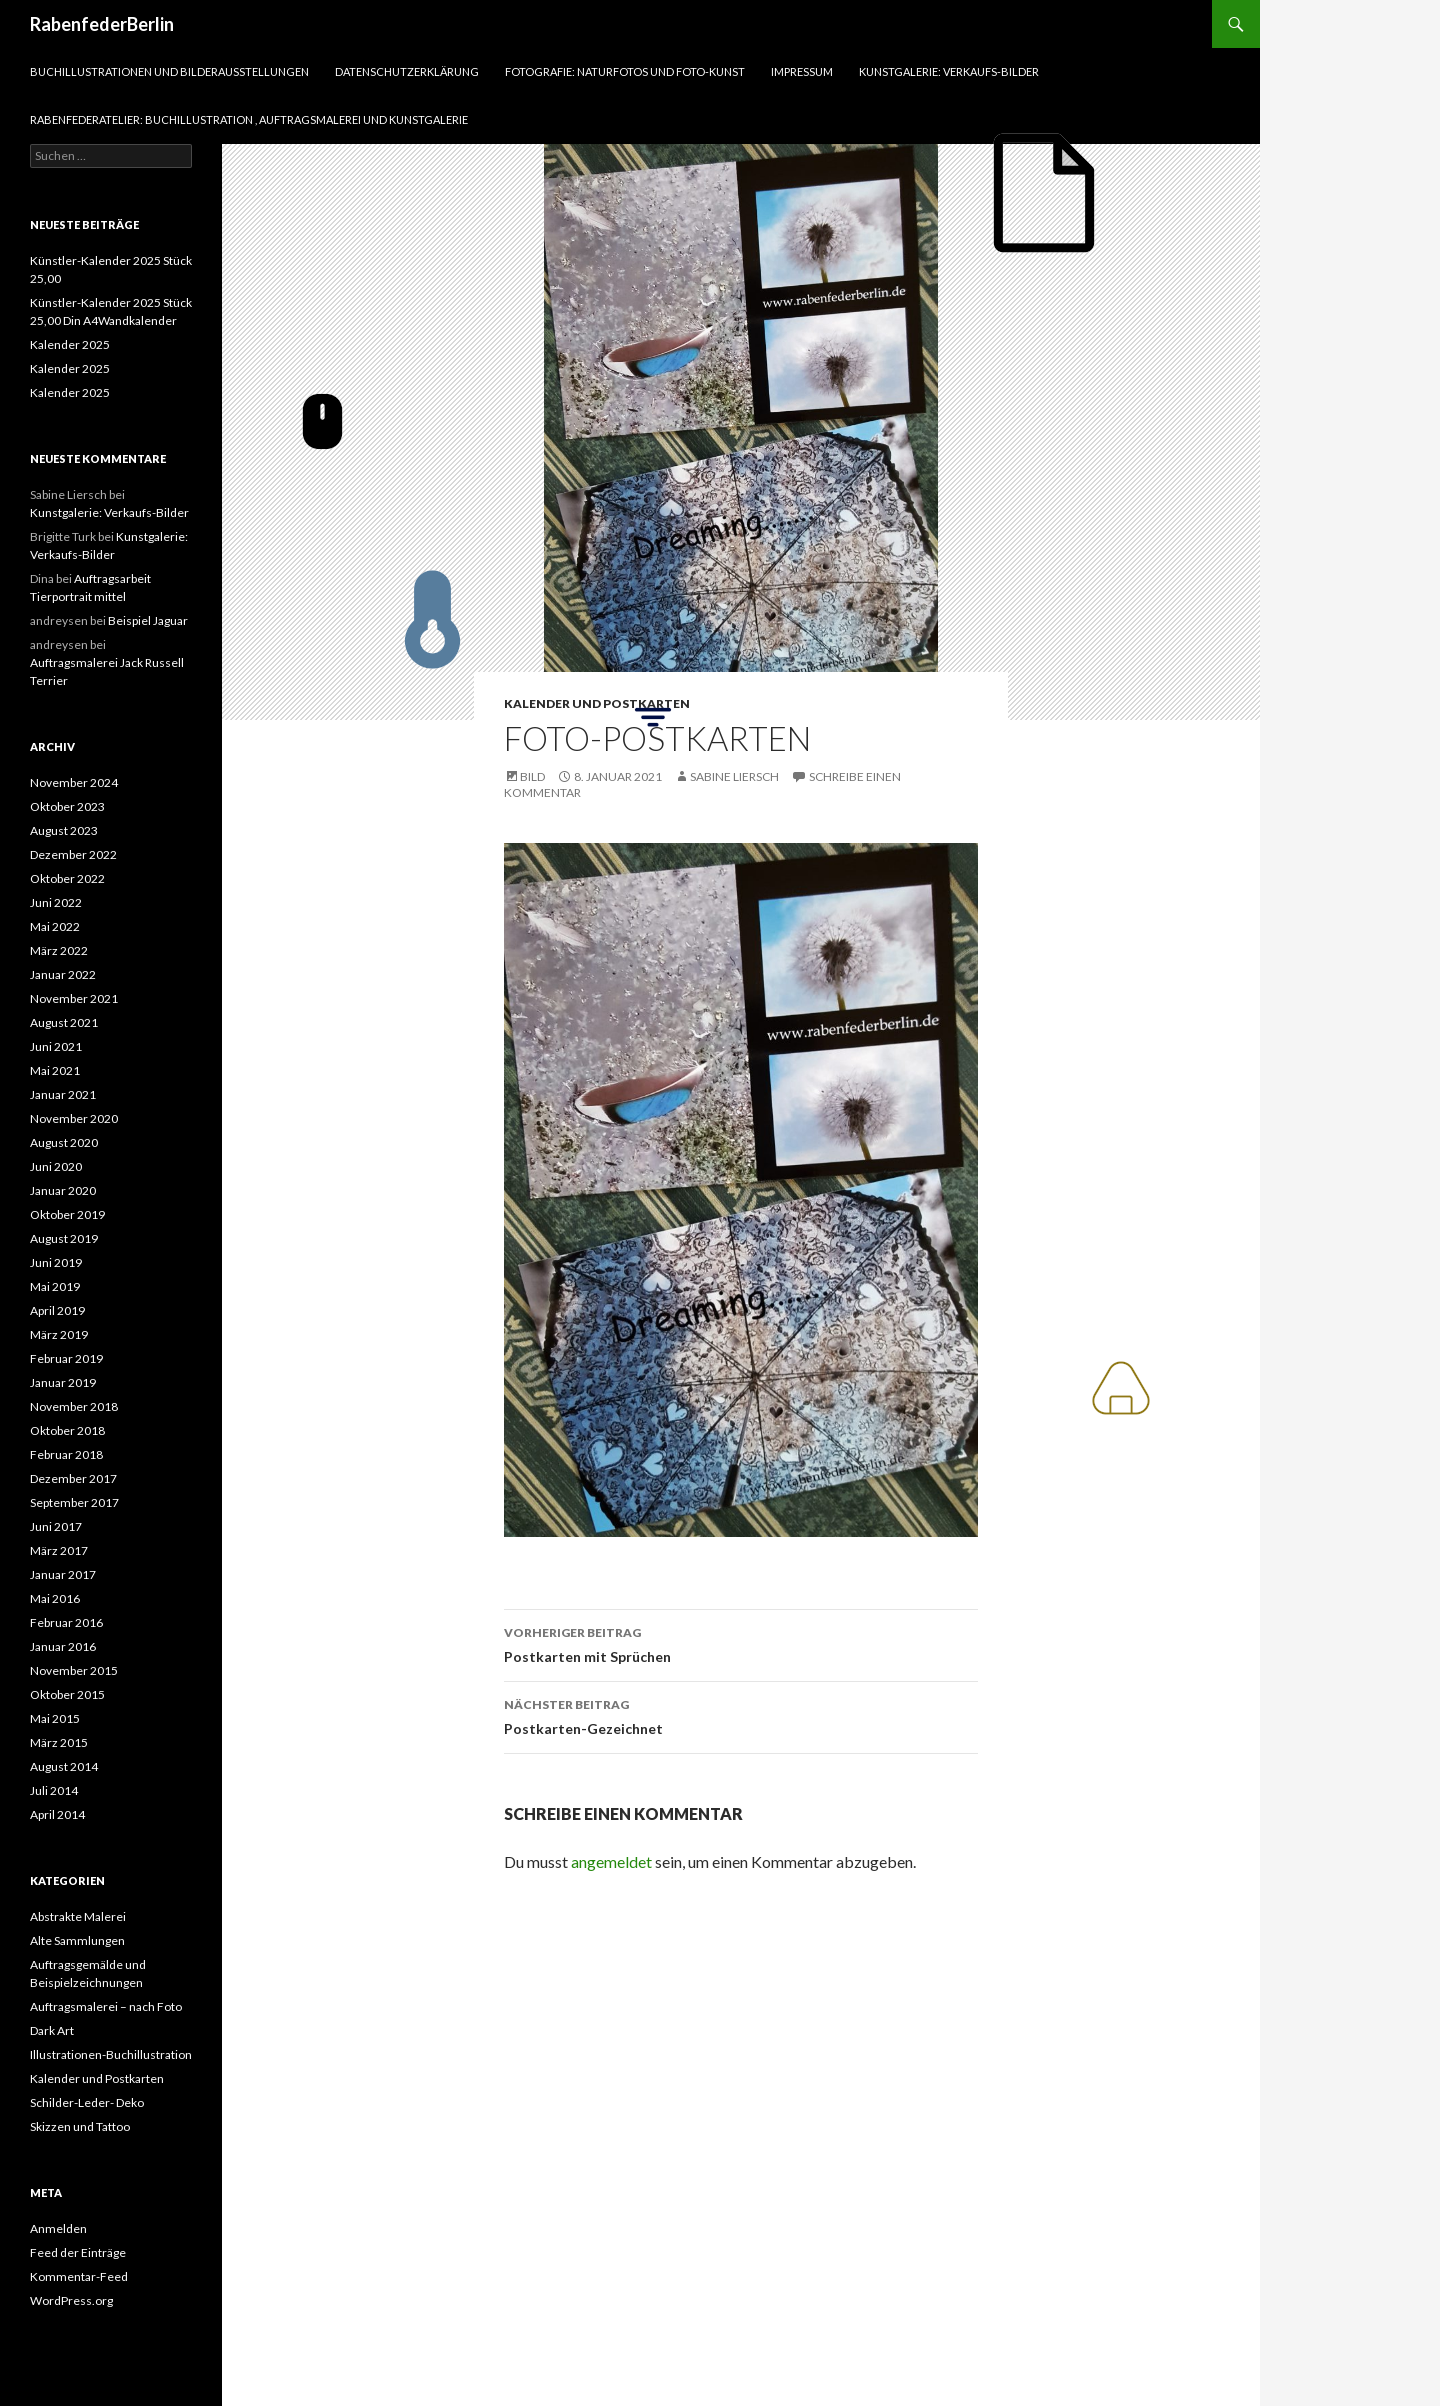  I want to click on browse Japanese food options, so click(1121, 1388).